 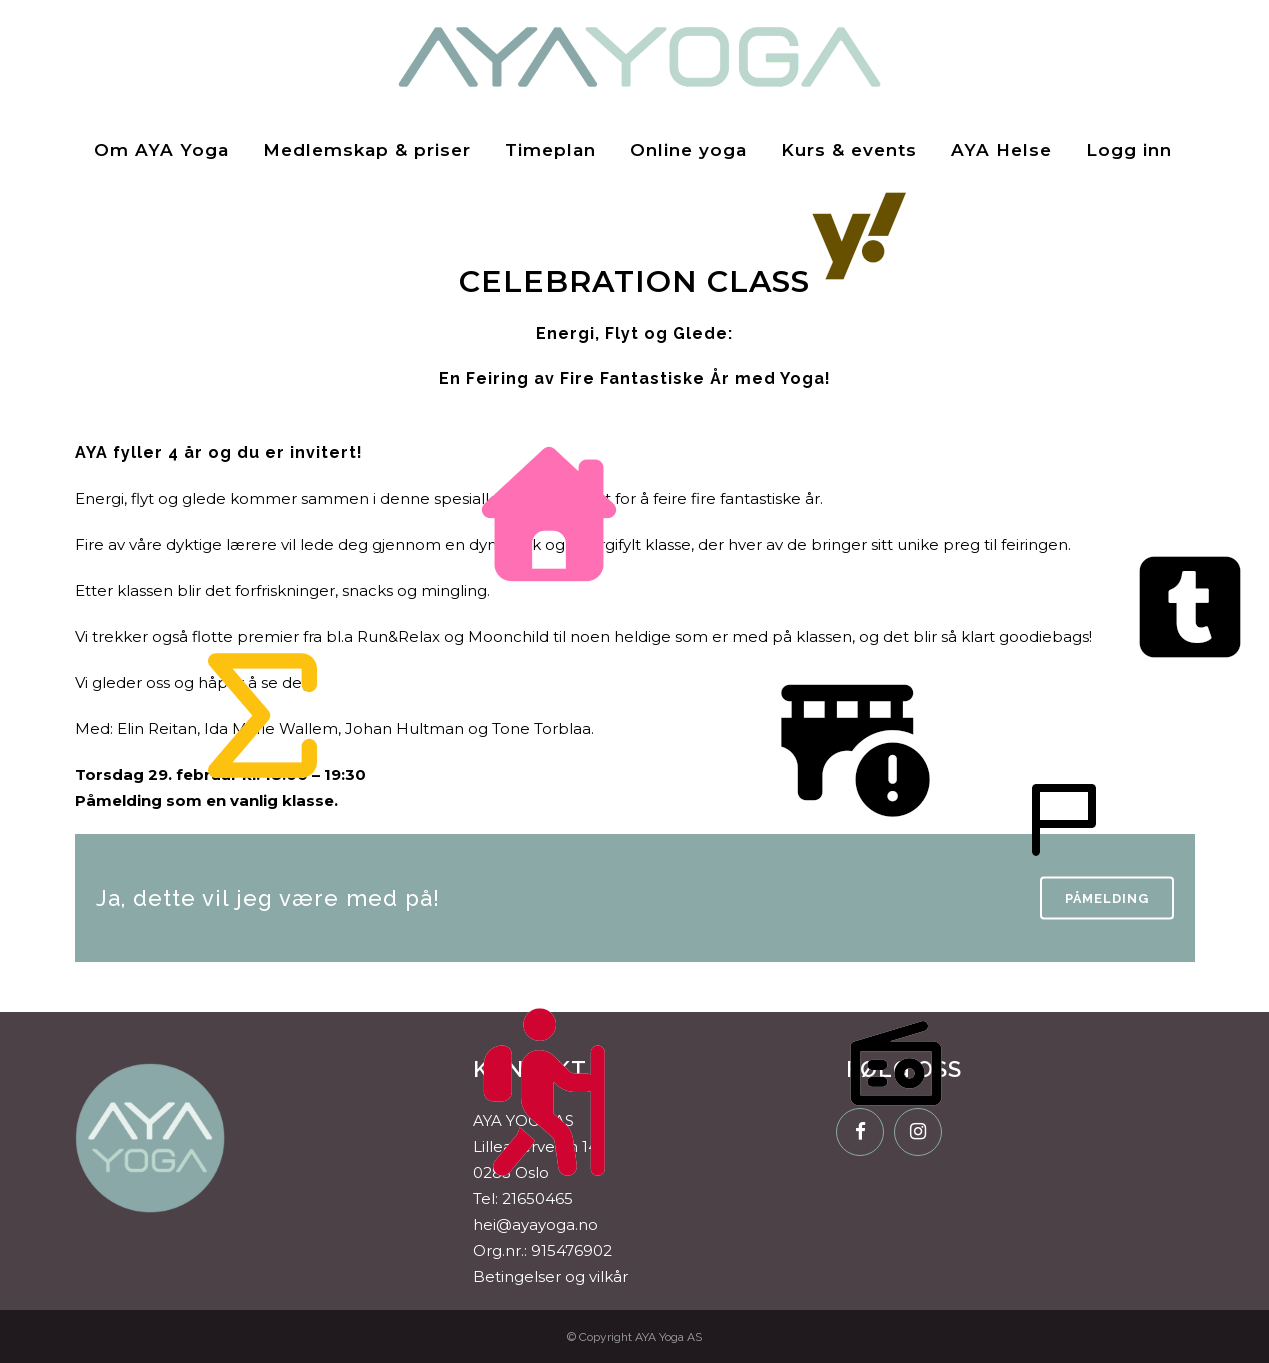 I want to click on open radio or audio streaming, so click(x=896, y=1070).